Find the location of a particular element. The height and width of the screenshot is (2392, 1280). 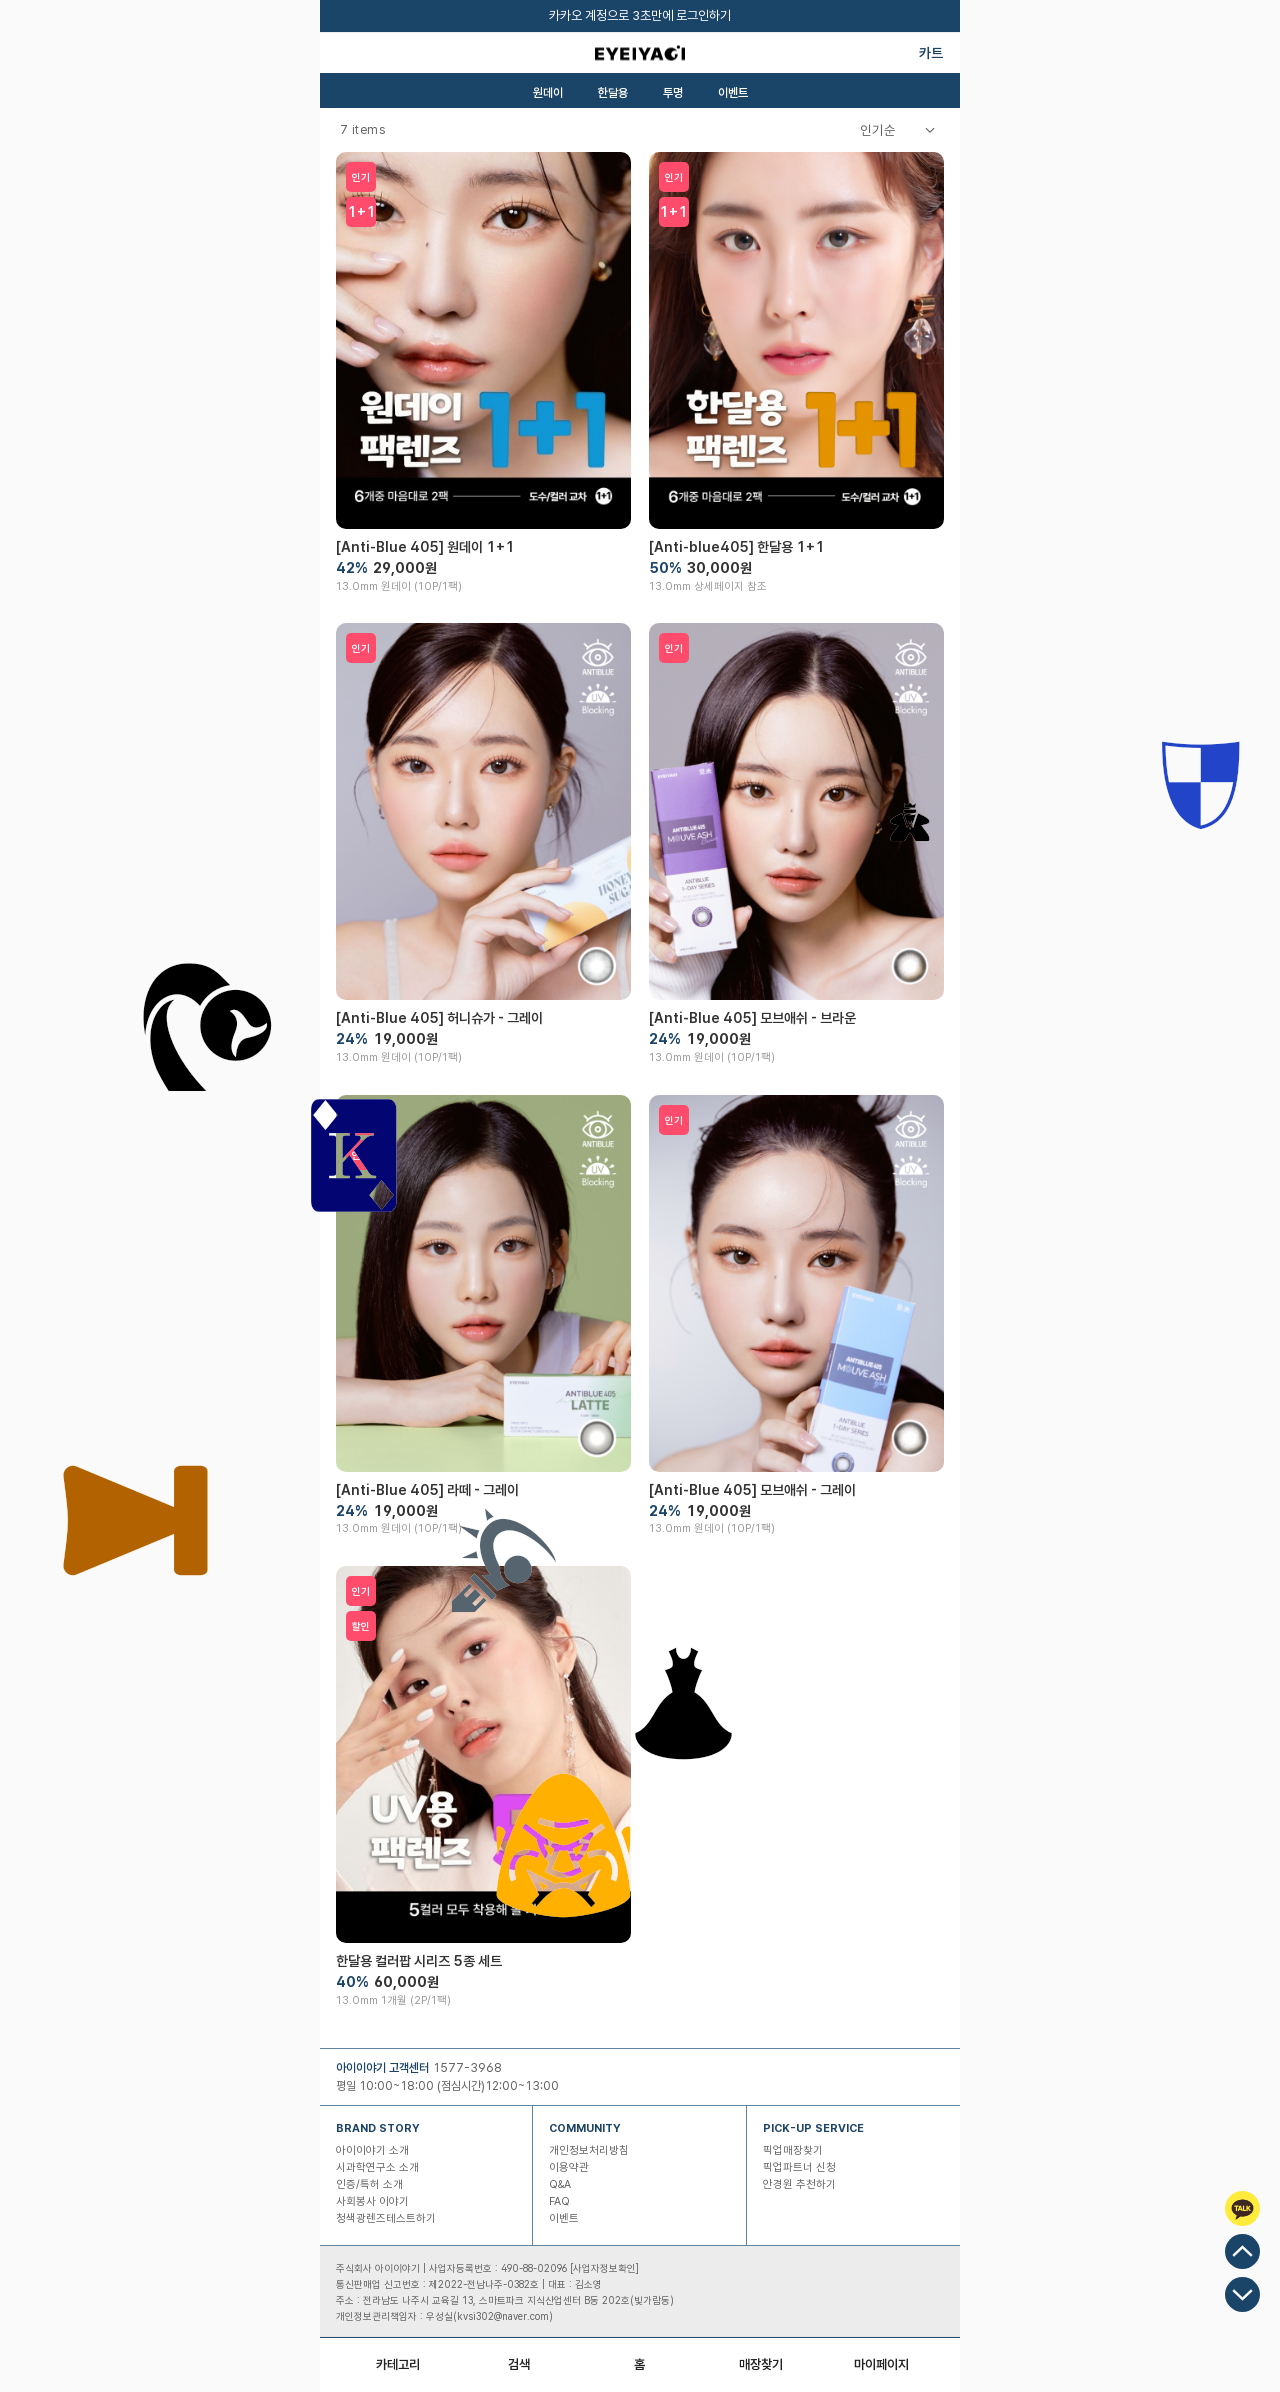

skip to next track or media is located at coordinates (135, 1520).